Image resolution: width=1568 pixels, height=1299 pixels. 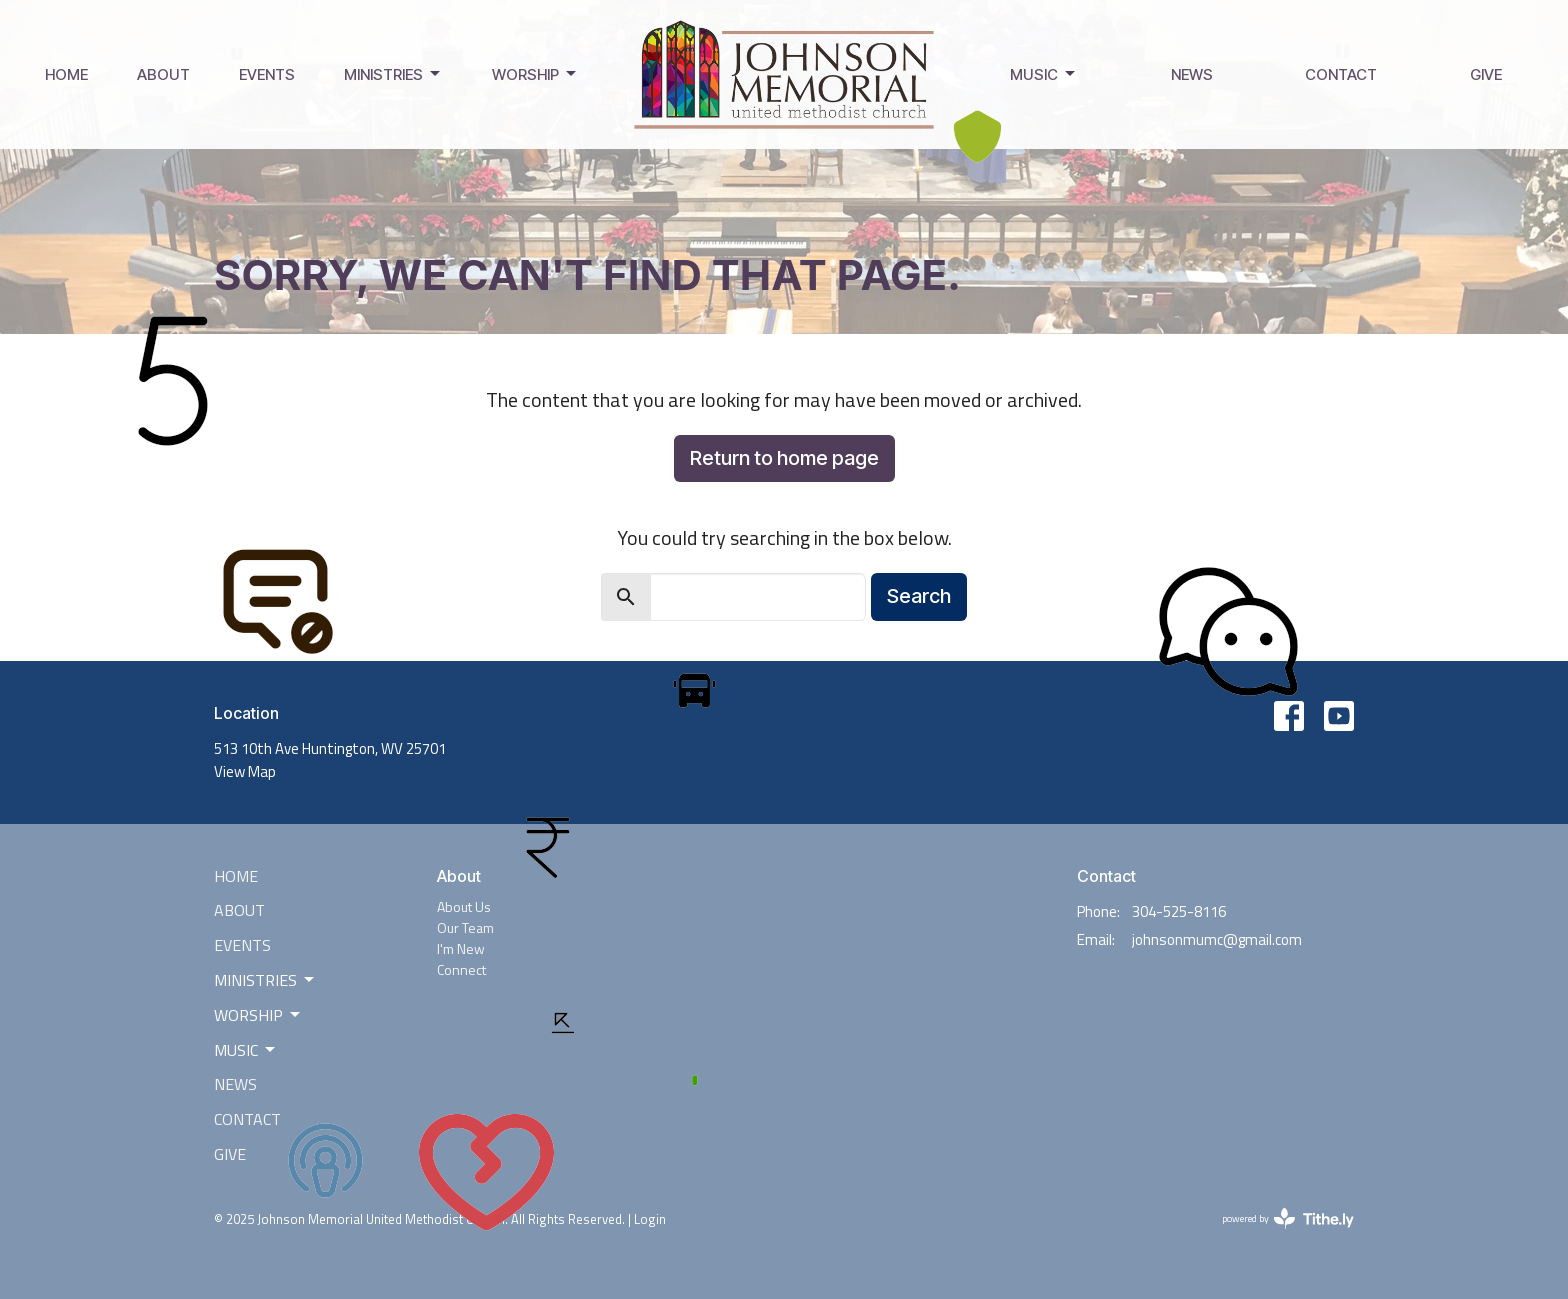 I want to click on indicates a broken heart or heartbreak status, so click(x=486, y=1167).